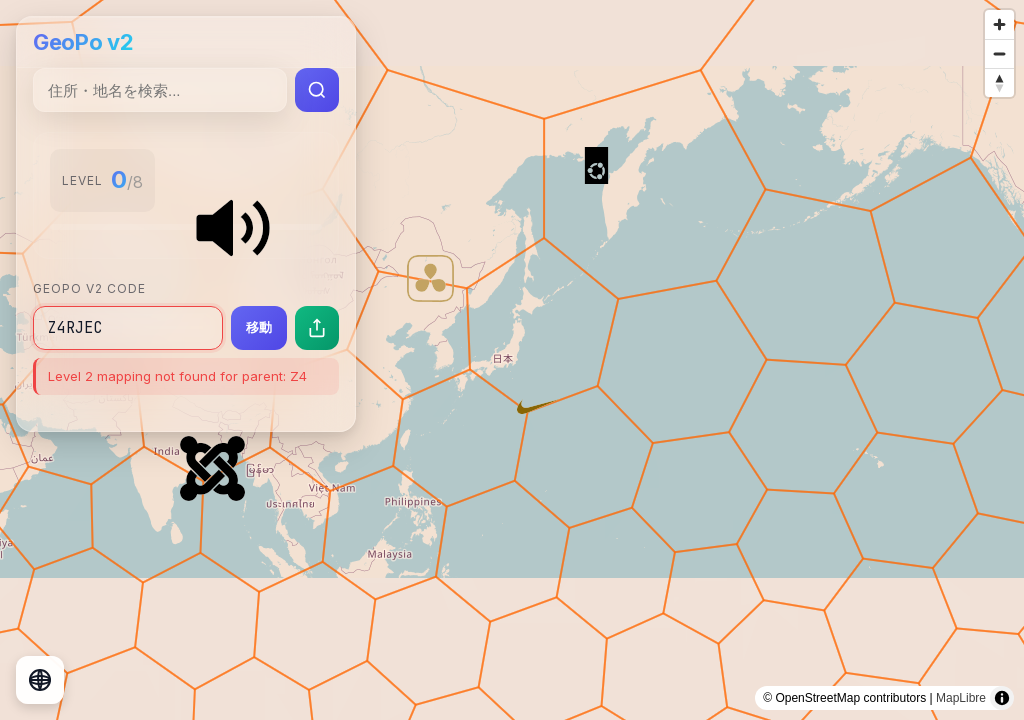  I want to click on open DaVinci Resolve video editing software, so click(430, 278).